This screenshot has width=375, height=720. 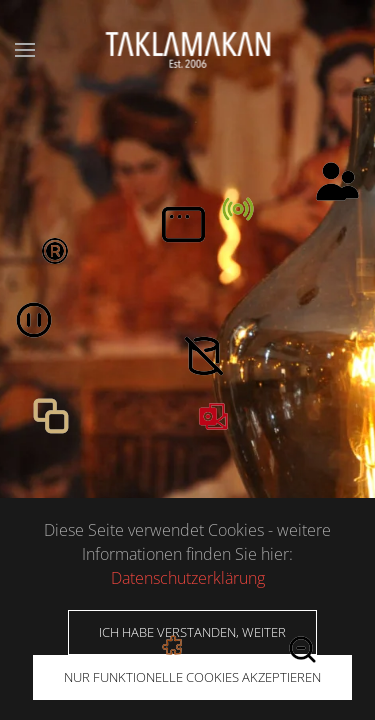 What do you see at coordinates (172, 645) in the screenshot?
I see `access plugins or extensions` at bounding box center [172, 645].